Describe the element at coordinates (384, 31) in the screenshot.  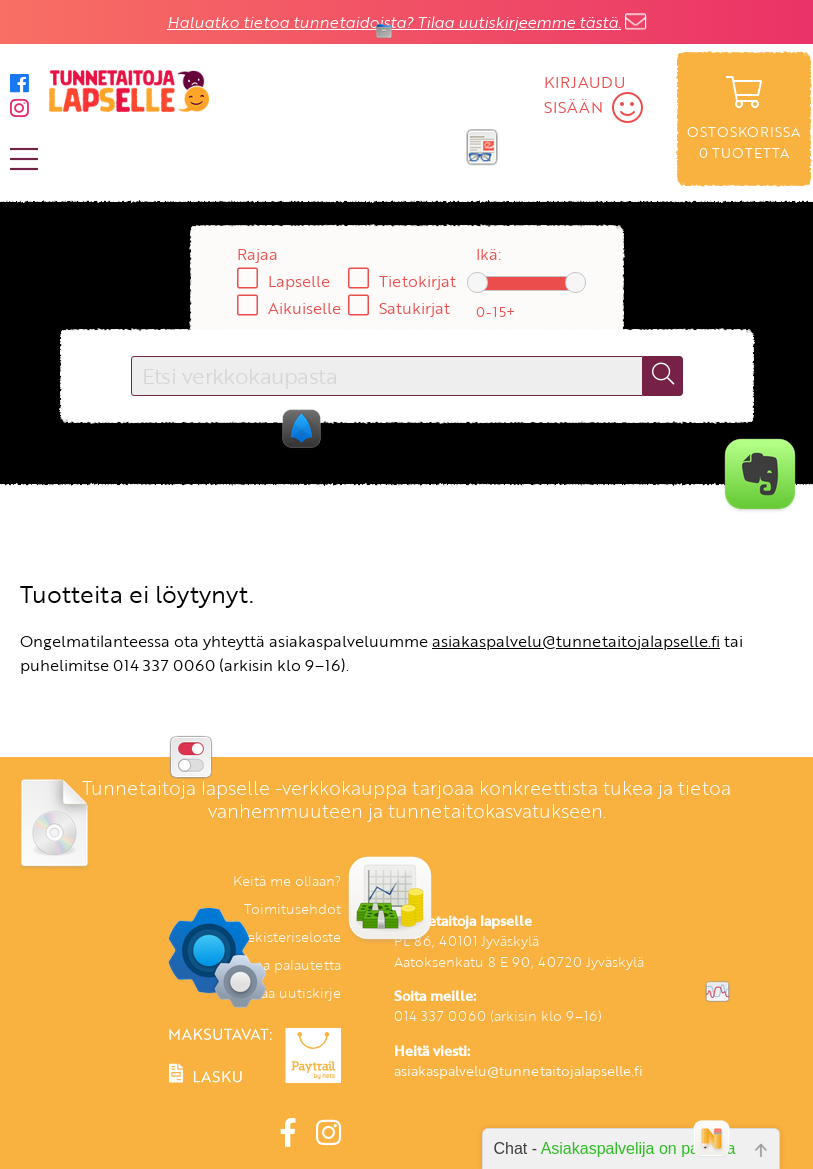
I see `open the file manager application` at that location.